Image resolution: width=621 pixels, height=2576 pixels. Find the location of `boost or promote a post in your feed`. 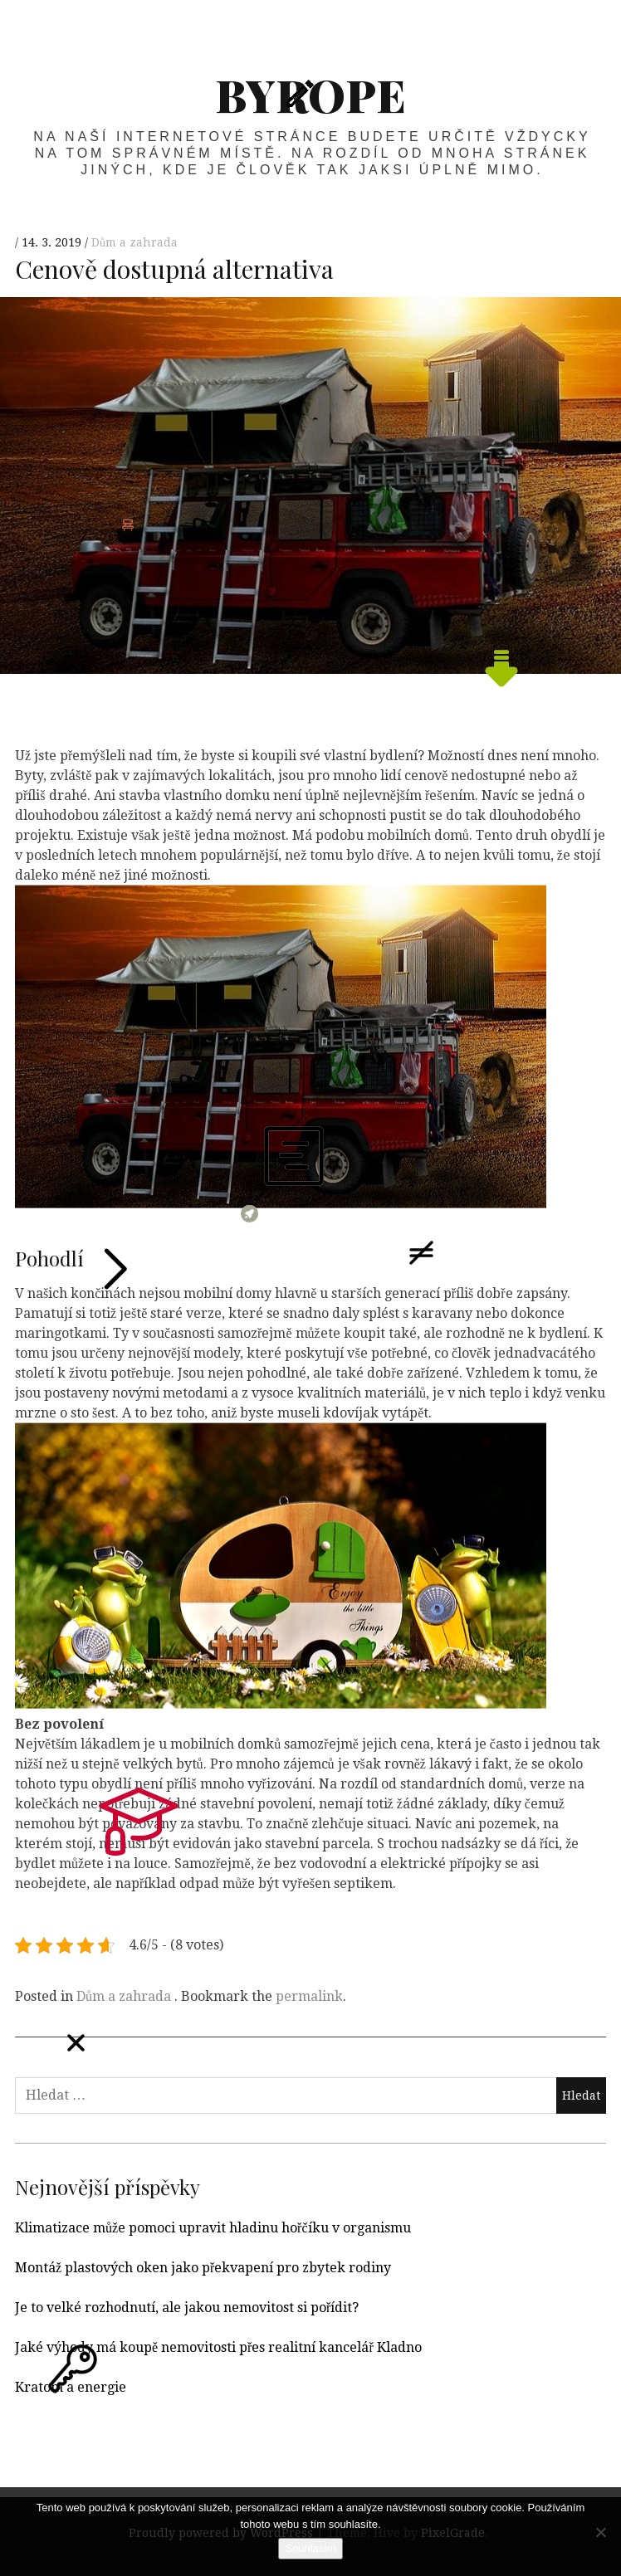

boost or promote a post in your feed is located at coordinates (249, 1213).